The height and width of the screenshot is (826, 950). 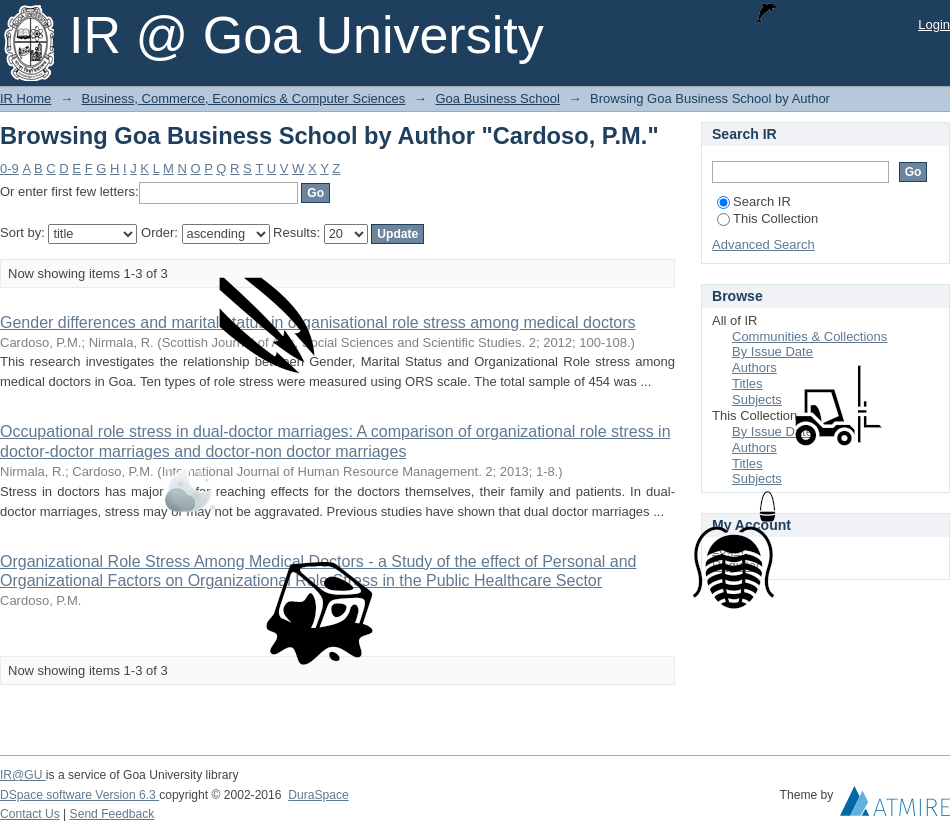 What do you see at coordinates (319, 611) in the screenshot?
I see `indicates a cooling effect or freeze ability wearing off` at bounding box center [319, 611].